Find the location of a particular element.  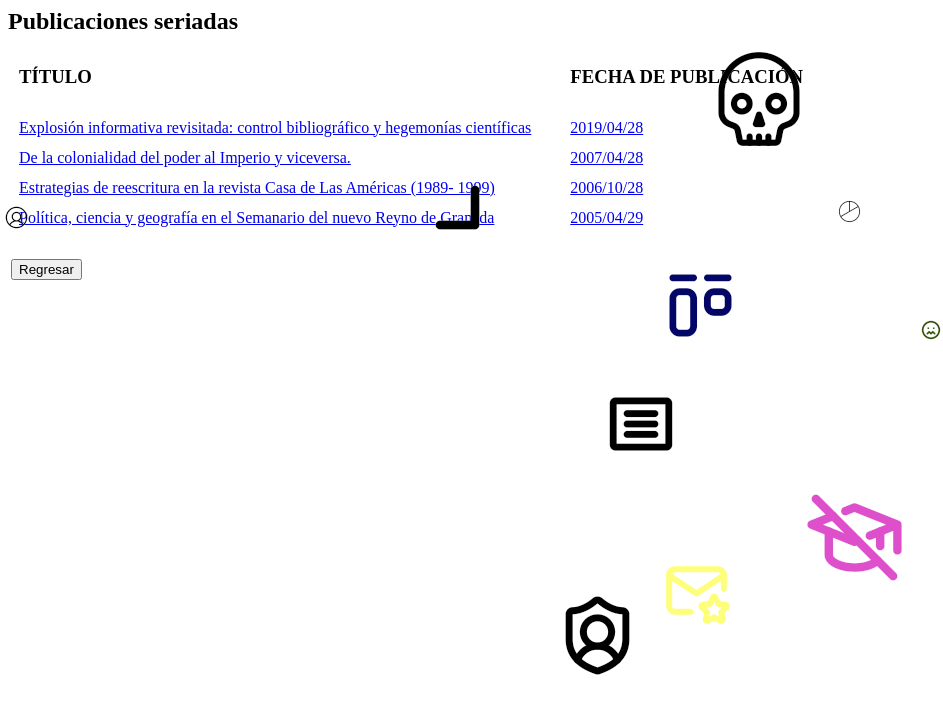

view analytics or statistics breakdown is located at coordinates (849, 211).